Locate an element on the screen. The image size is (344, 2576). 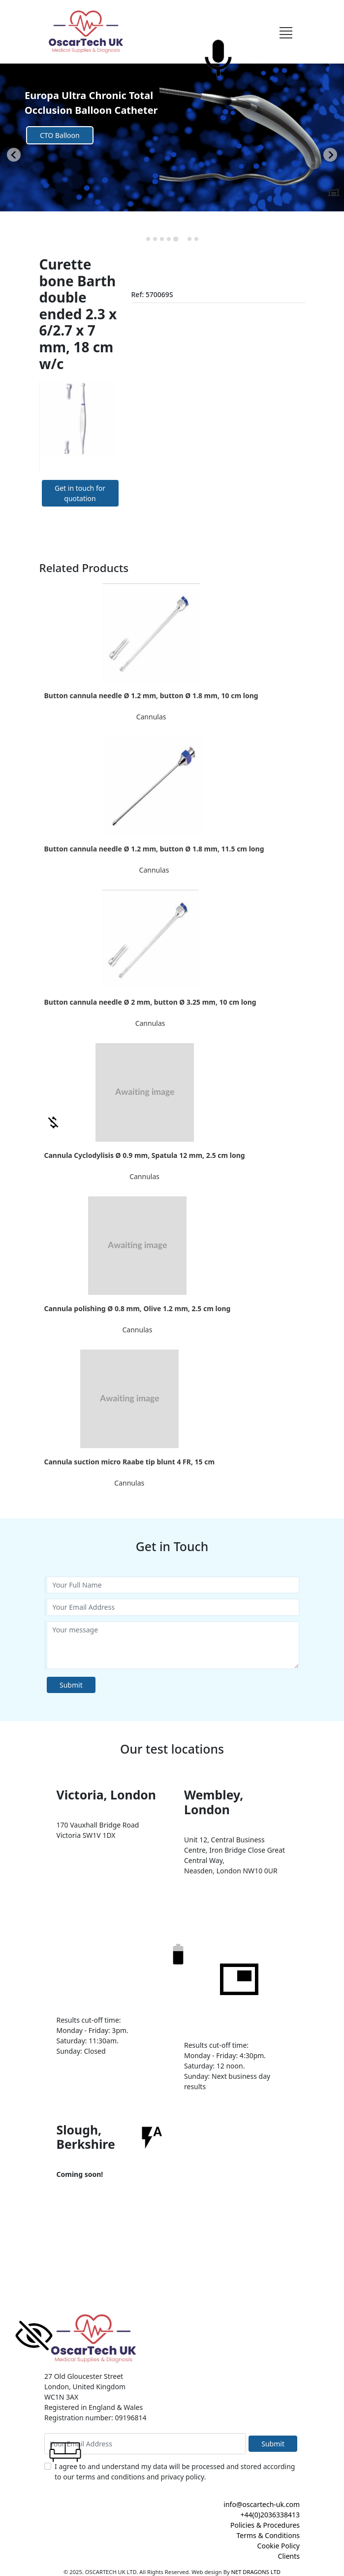
indicates no cost or free item is located at coordinates (53, 1122).